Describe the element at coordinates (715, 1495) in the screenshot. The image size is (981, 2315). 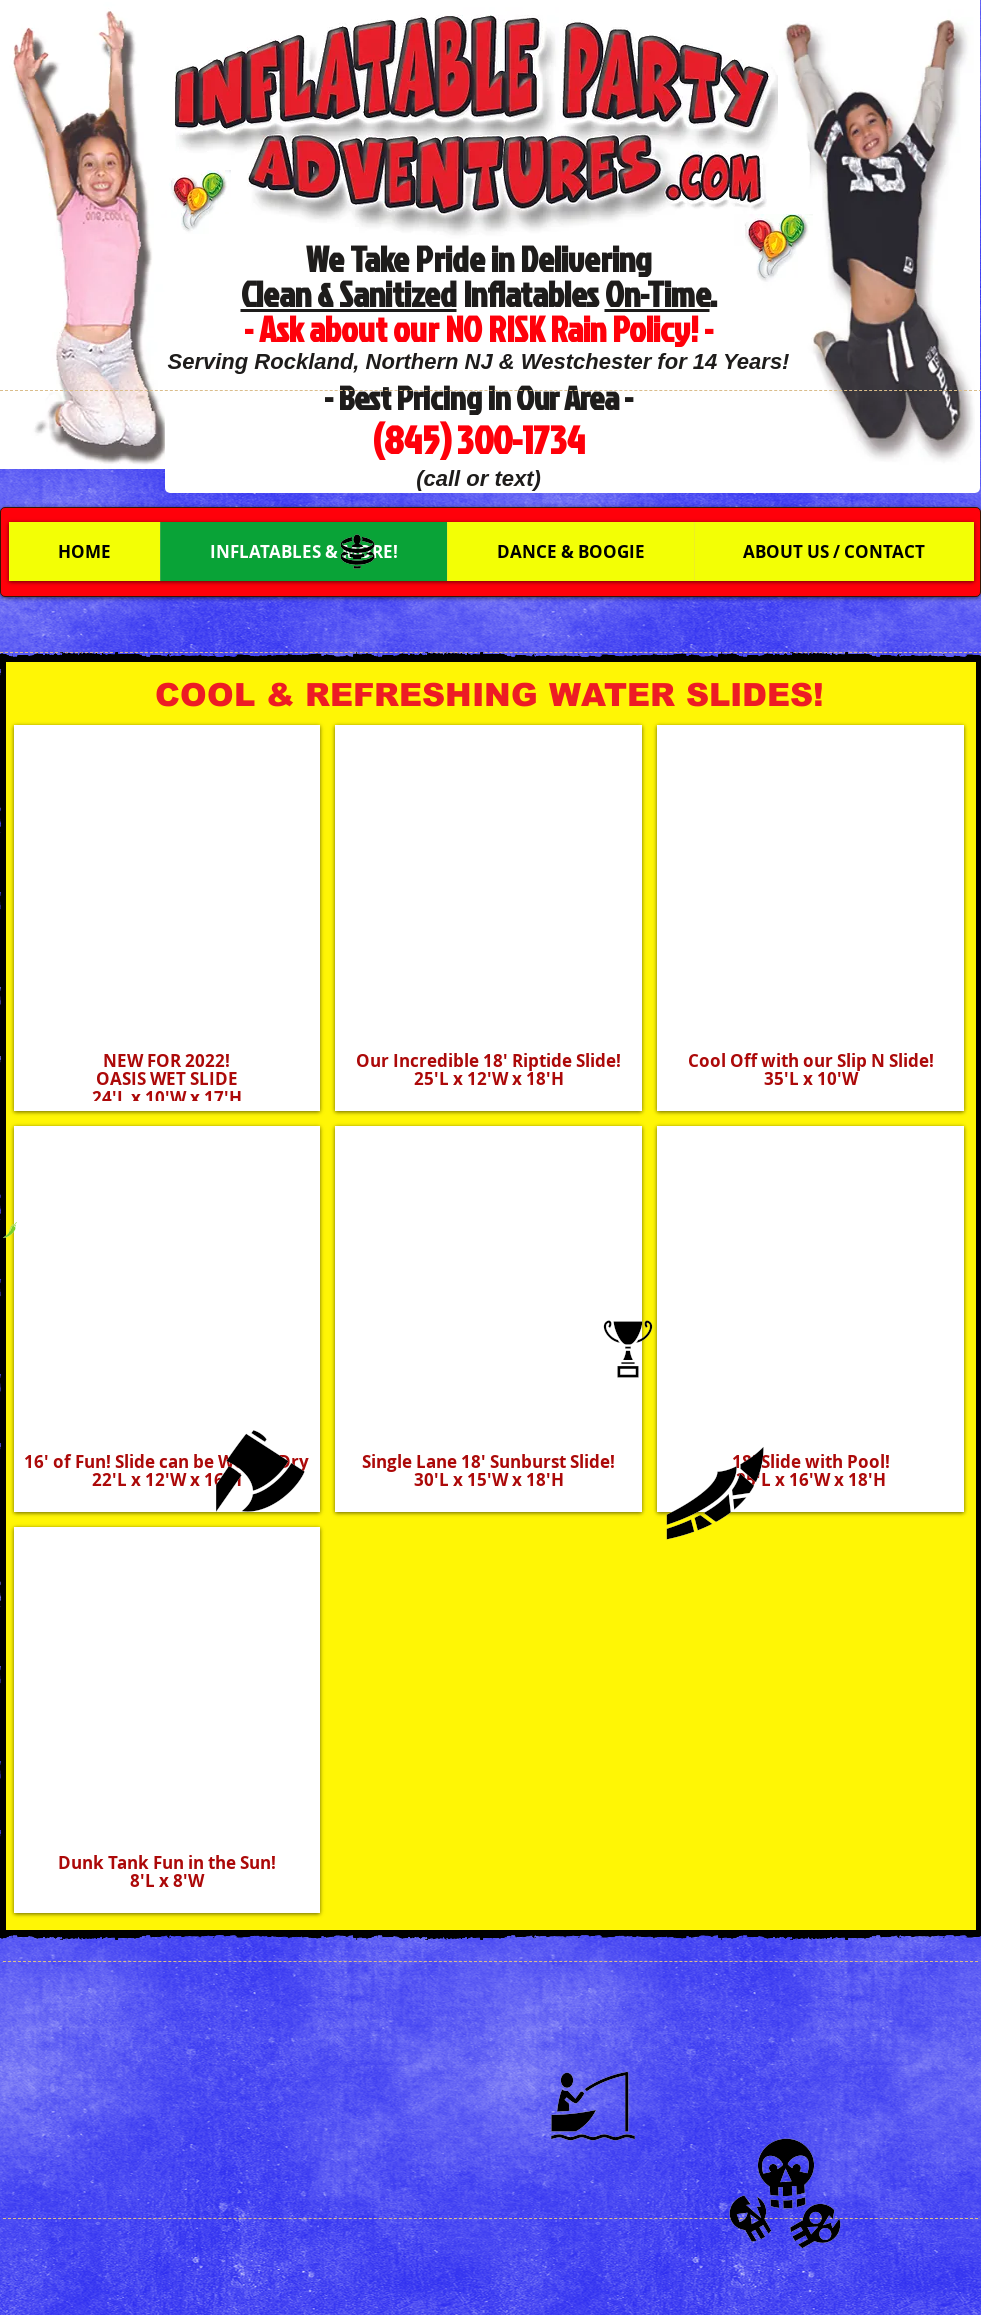
I see `indicates a broken or damaged weapon` at that location.